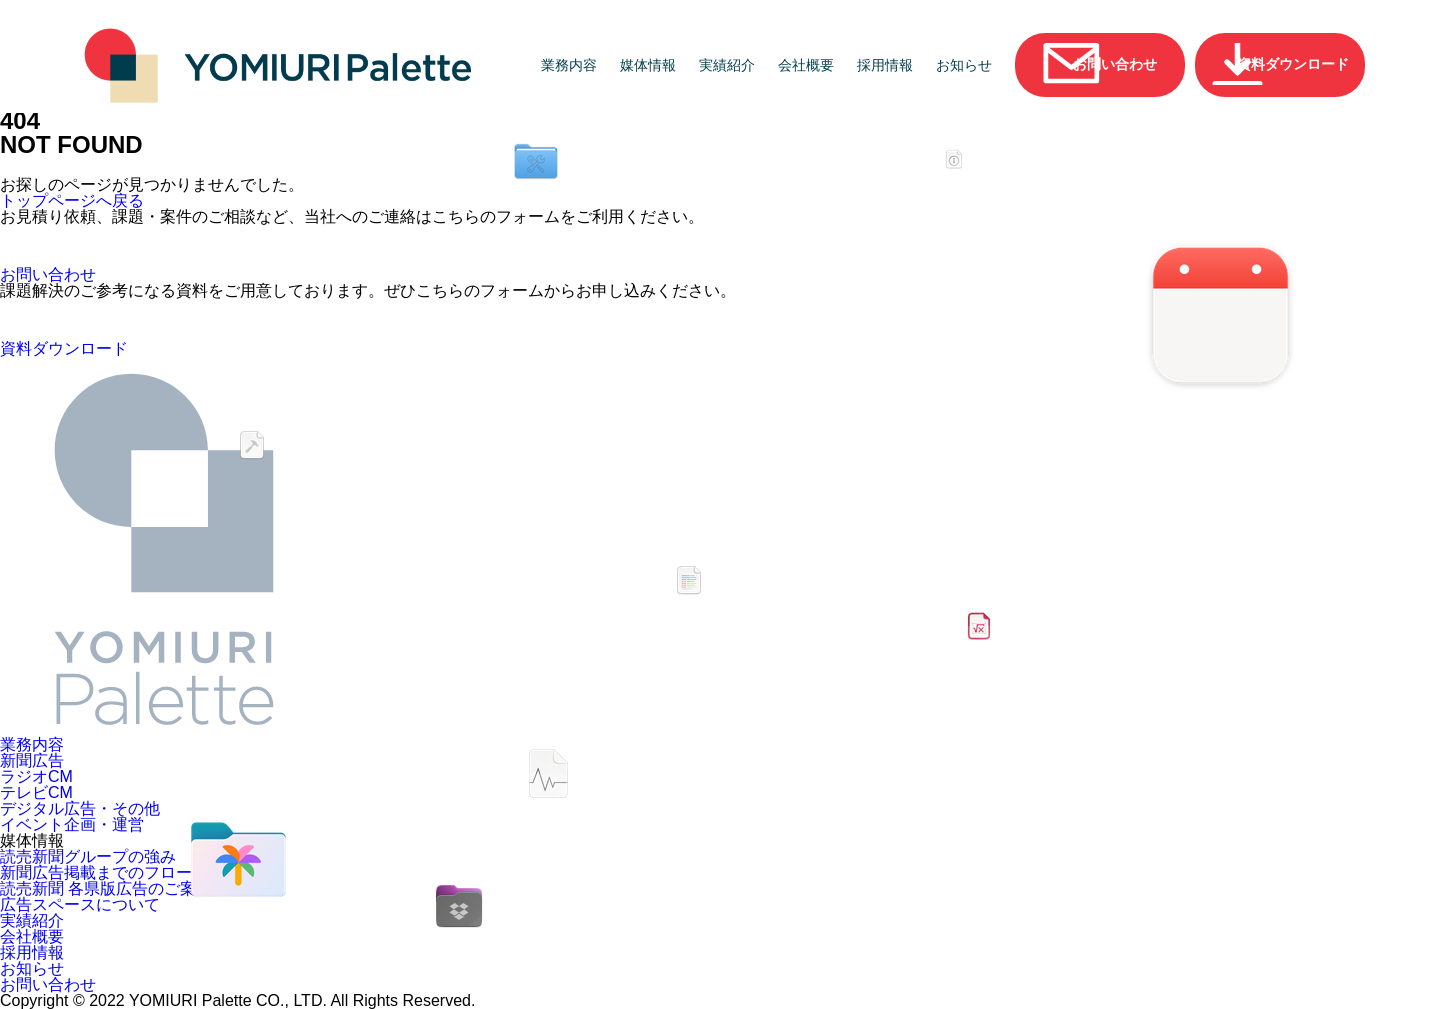 This screenshot has width=1440, height=1009. I want to click on open the utilities folder, so click(536, 161).